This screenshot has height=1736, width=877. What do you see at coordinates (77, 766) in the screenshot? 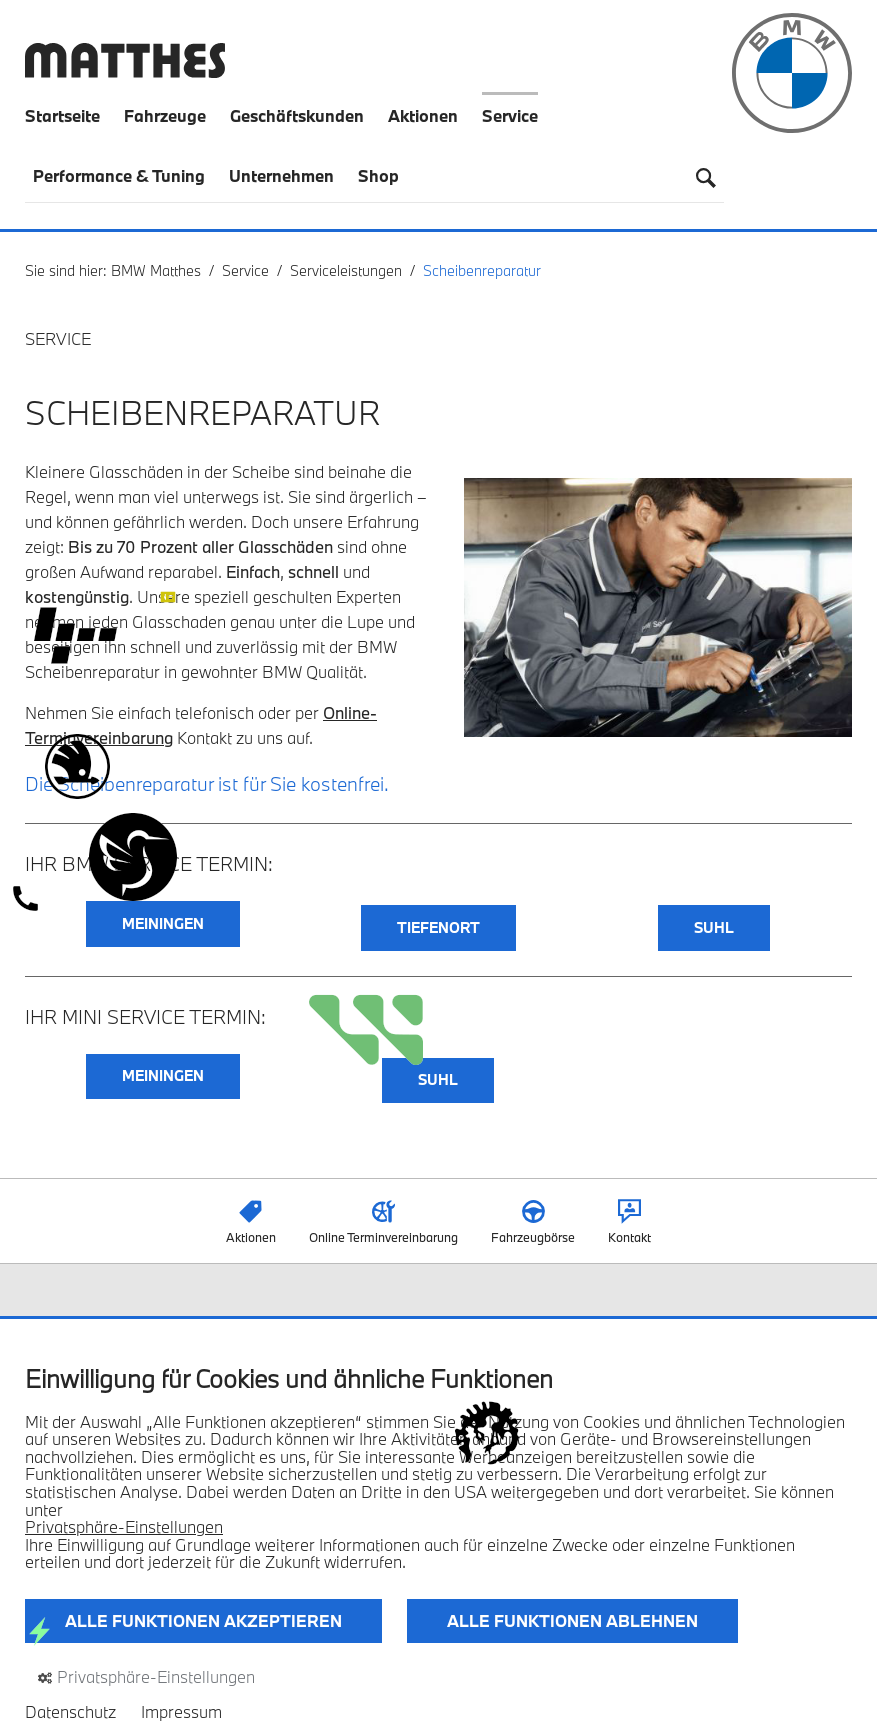
I see `Škoda brand logo` at bounding box center [77, 766].